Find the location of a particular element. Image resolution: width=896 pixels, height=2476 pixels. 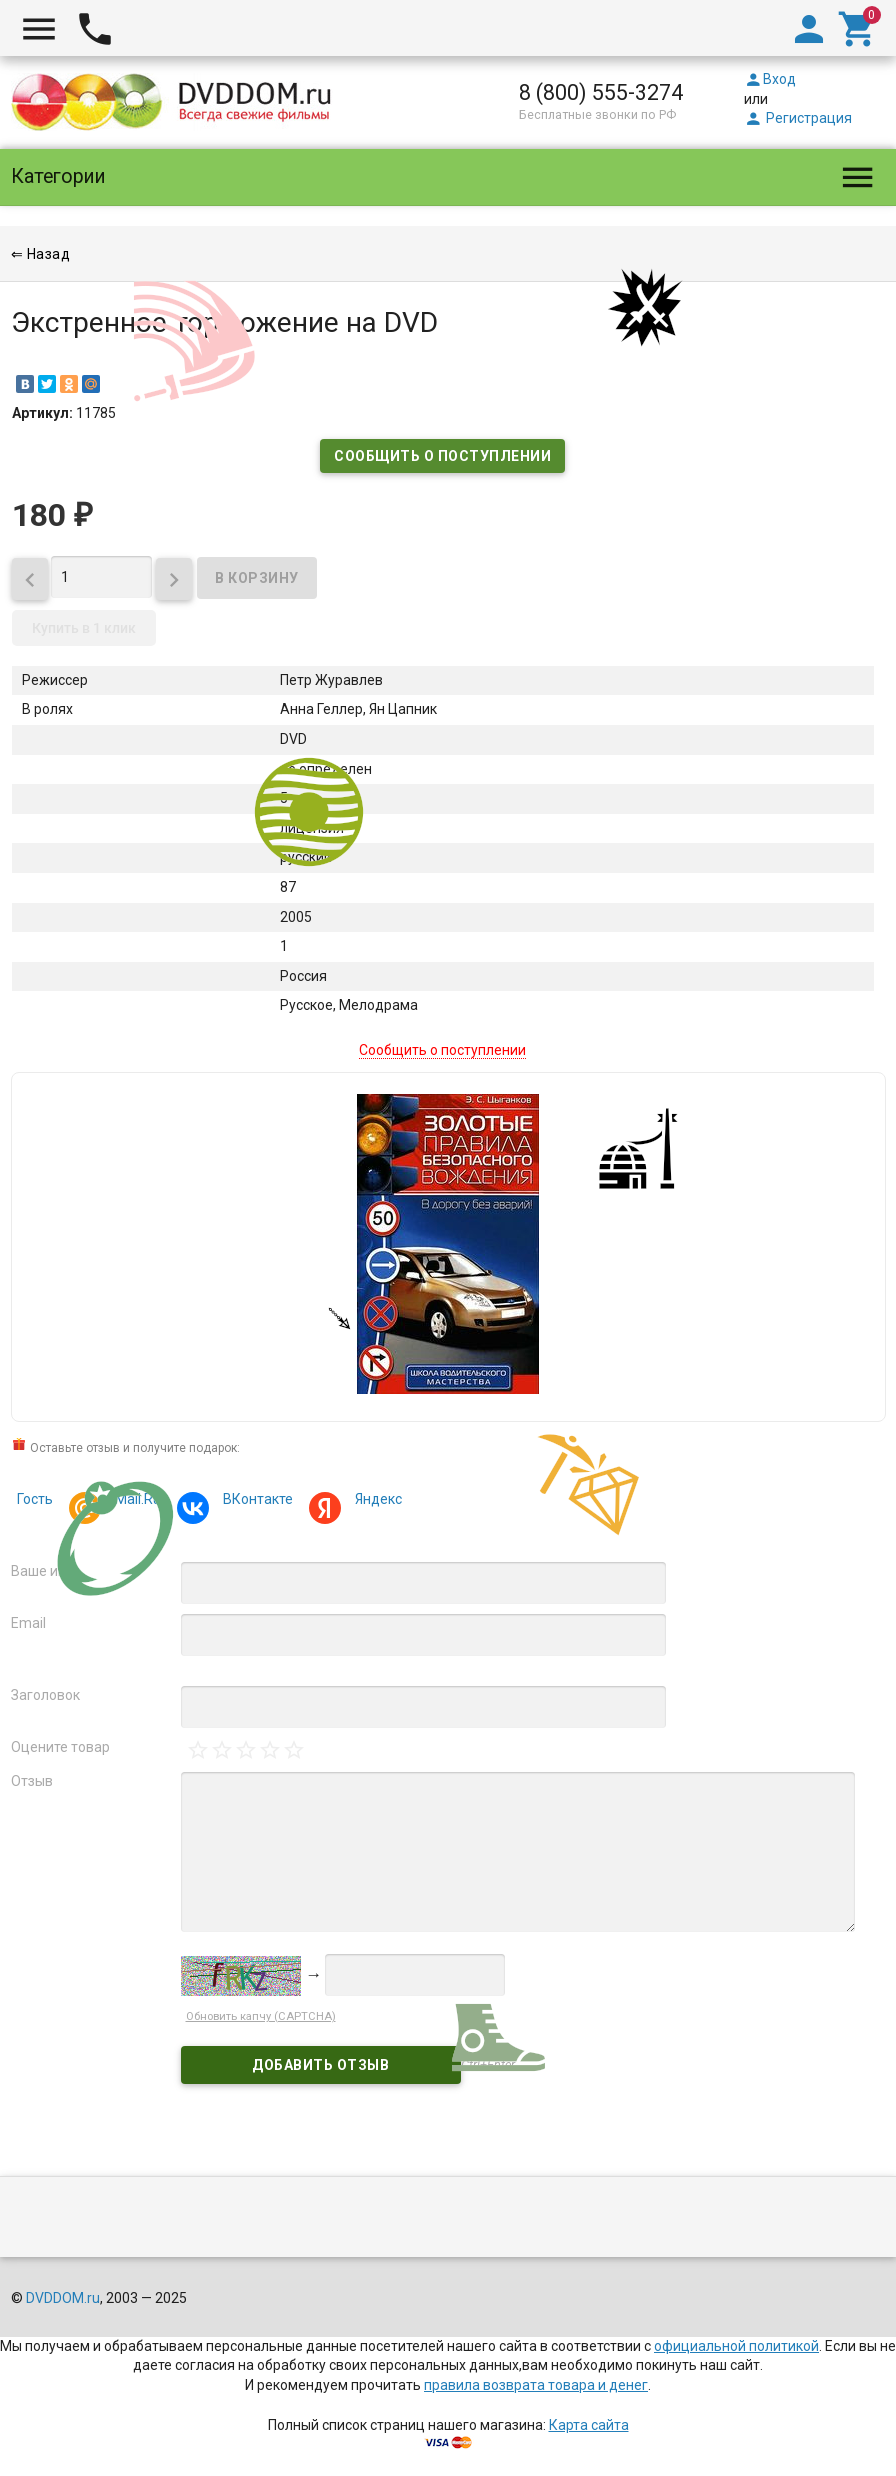

crossed swords clash or combat action is located at coordinates (647, 308).